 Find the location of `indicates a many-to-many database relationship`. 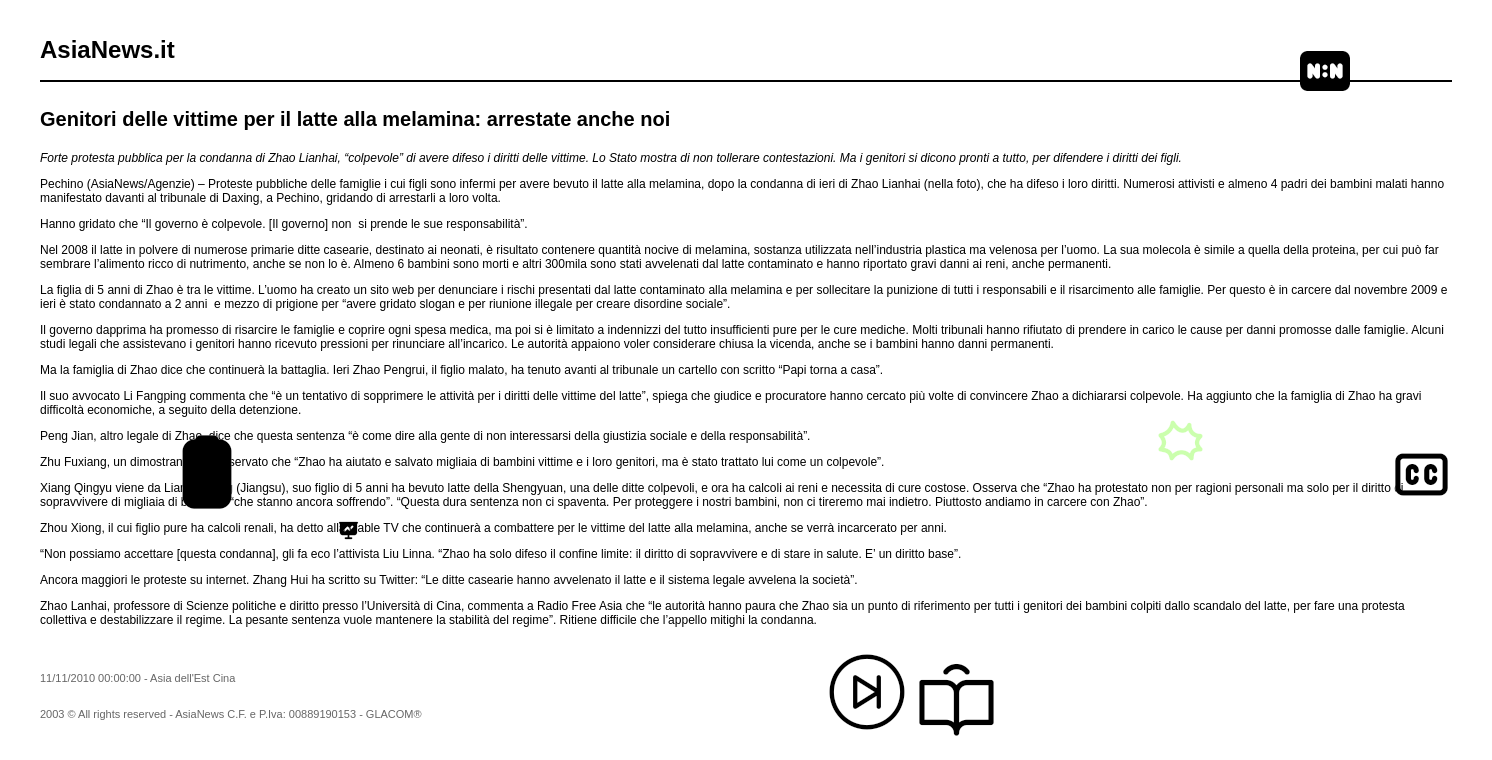

indicates a many-to-many database relationship is located at coordinates (1325, 71).